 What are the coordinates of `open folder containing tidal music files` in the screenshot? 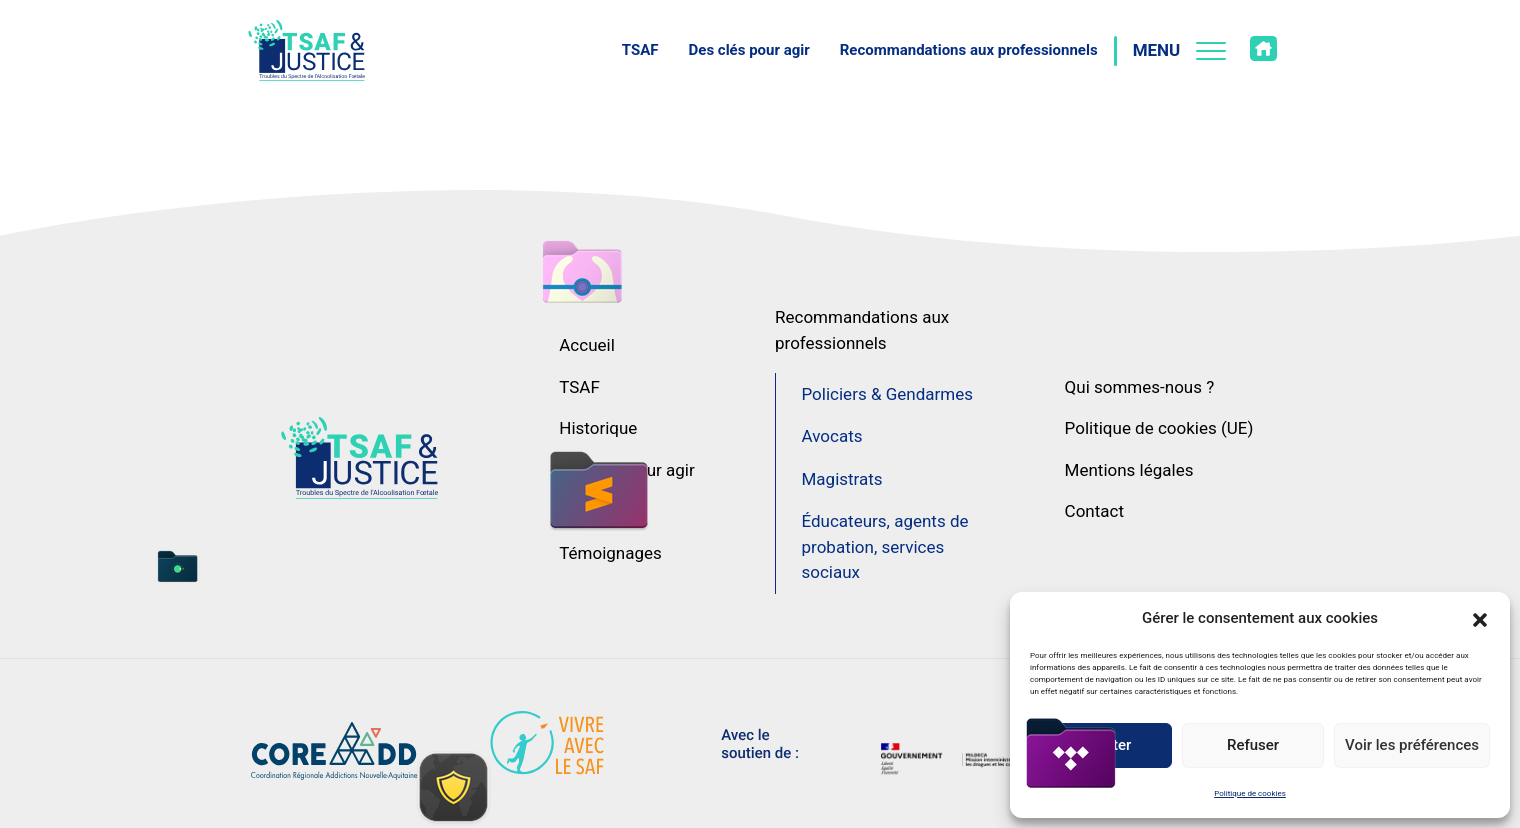 It's located at (1070, 755).